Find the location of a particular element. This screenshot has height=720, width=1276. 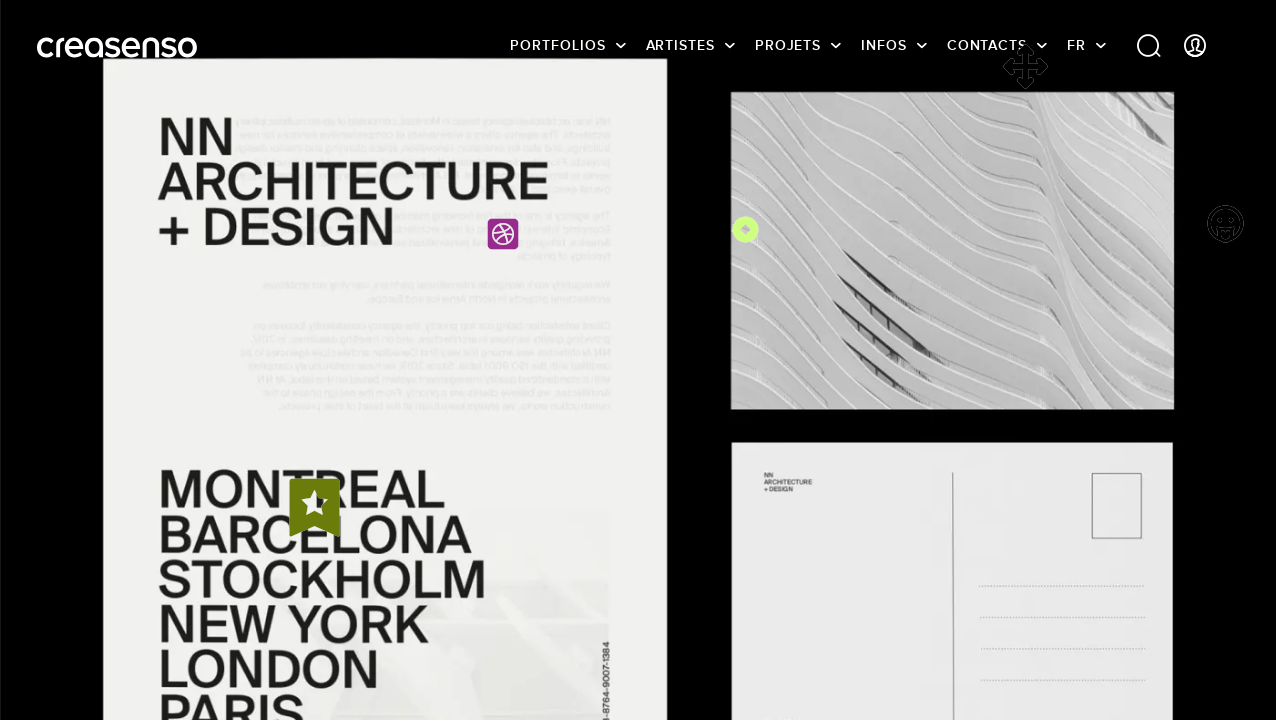

view copper coin balance or currency is located at coordinates (745, 229).